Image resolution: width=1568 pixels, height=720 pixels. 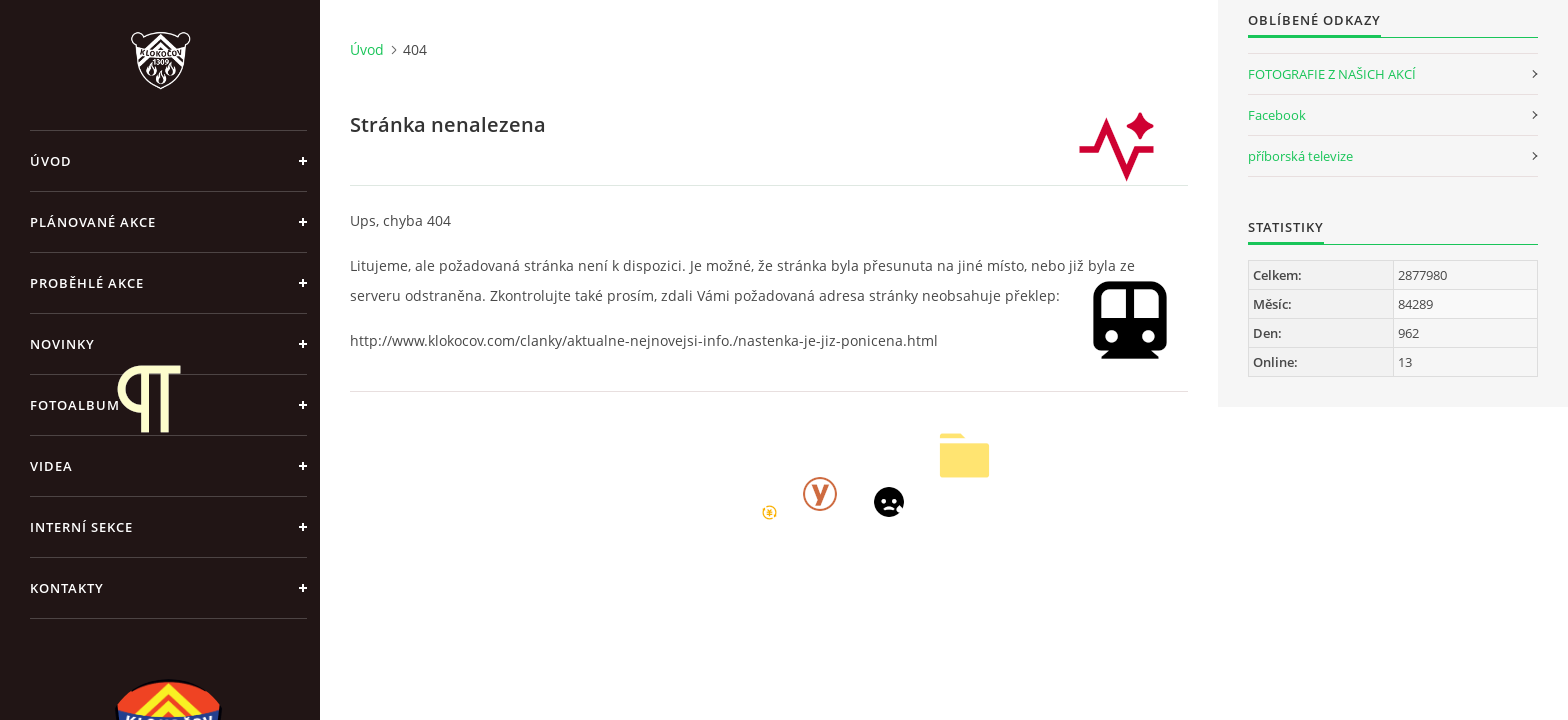 What do you see at coordinates (889, 502) in the screenshot?
I see `indicate negative feedback or dissatisfaction` at bounding box center [889, 502].